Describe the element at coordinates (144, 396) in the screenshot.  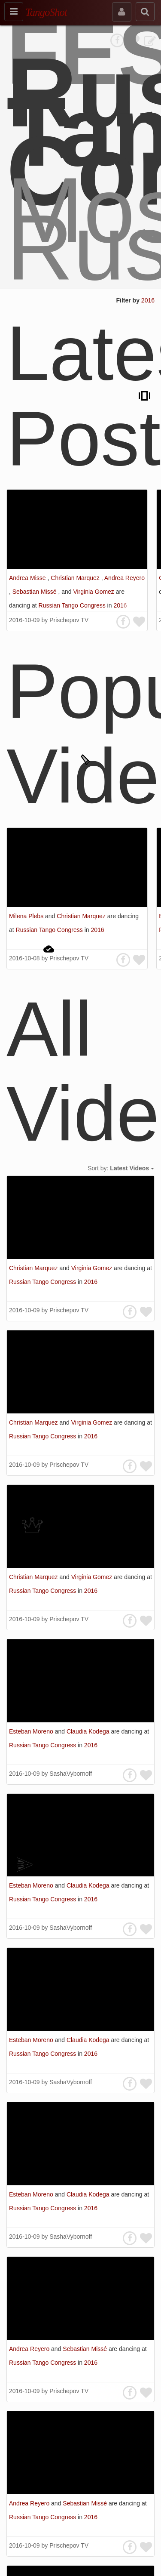
I see `view stories or card-based content` at that location.